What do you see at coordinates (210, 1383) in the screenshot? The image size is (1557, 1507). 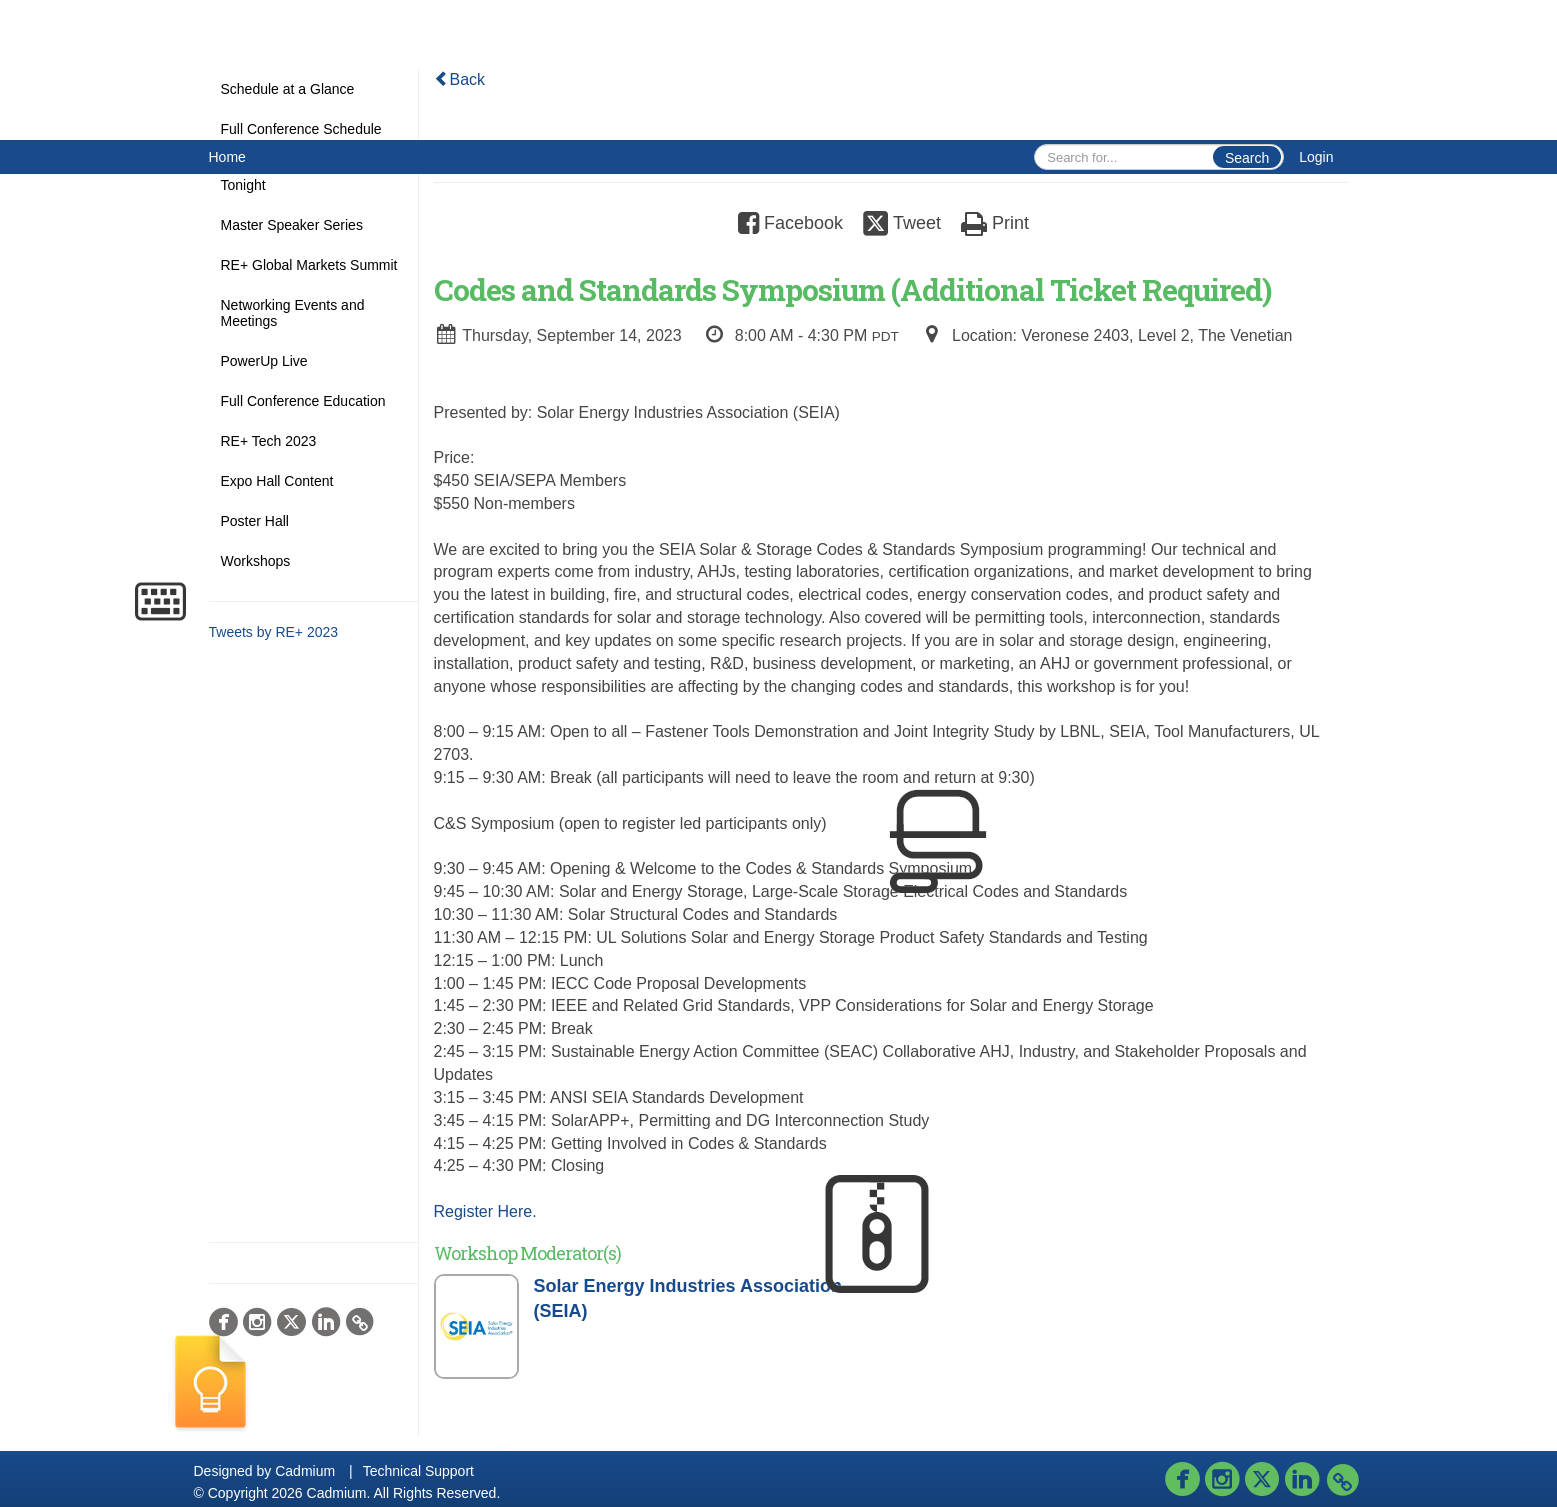 I see `open a google keep note file` at bounding box center [210, 1383].